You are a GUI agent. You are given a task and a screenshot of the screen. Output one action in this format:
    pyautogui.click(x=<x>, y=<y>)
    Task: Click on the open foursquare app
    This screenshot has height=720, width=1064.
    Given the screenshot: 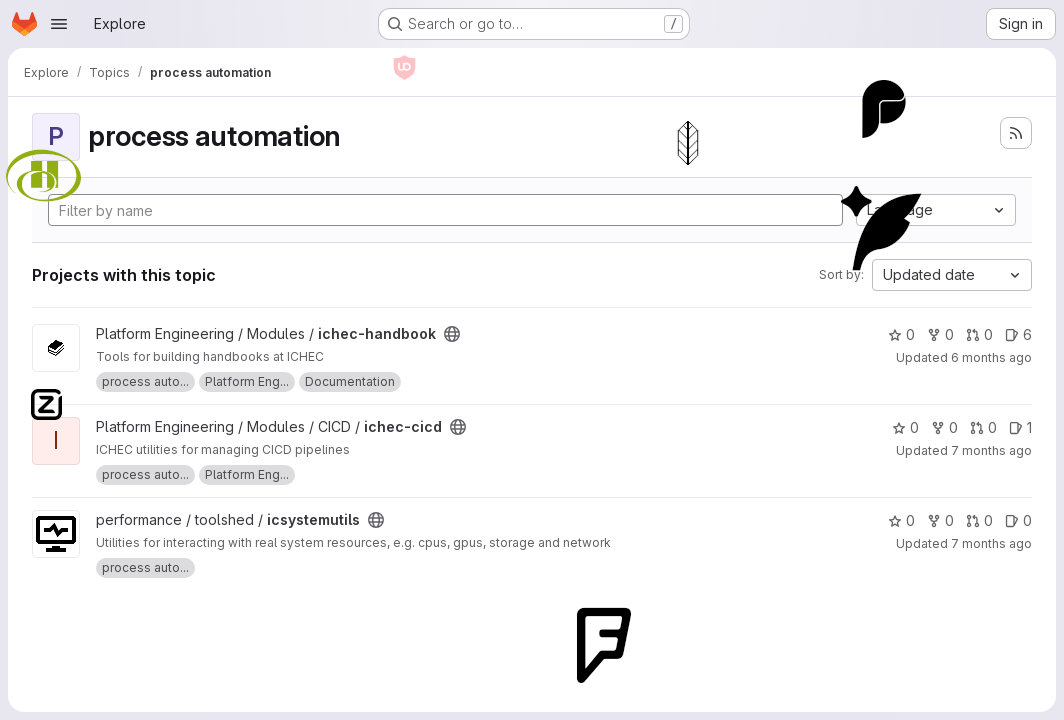 What is the action you would take?
    pyautogui.click(x=604, y=645)
    